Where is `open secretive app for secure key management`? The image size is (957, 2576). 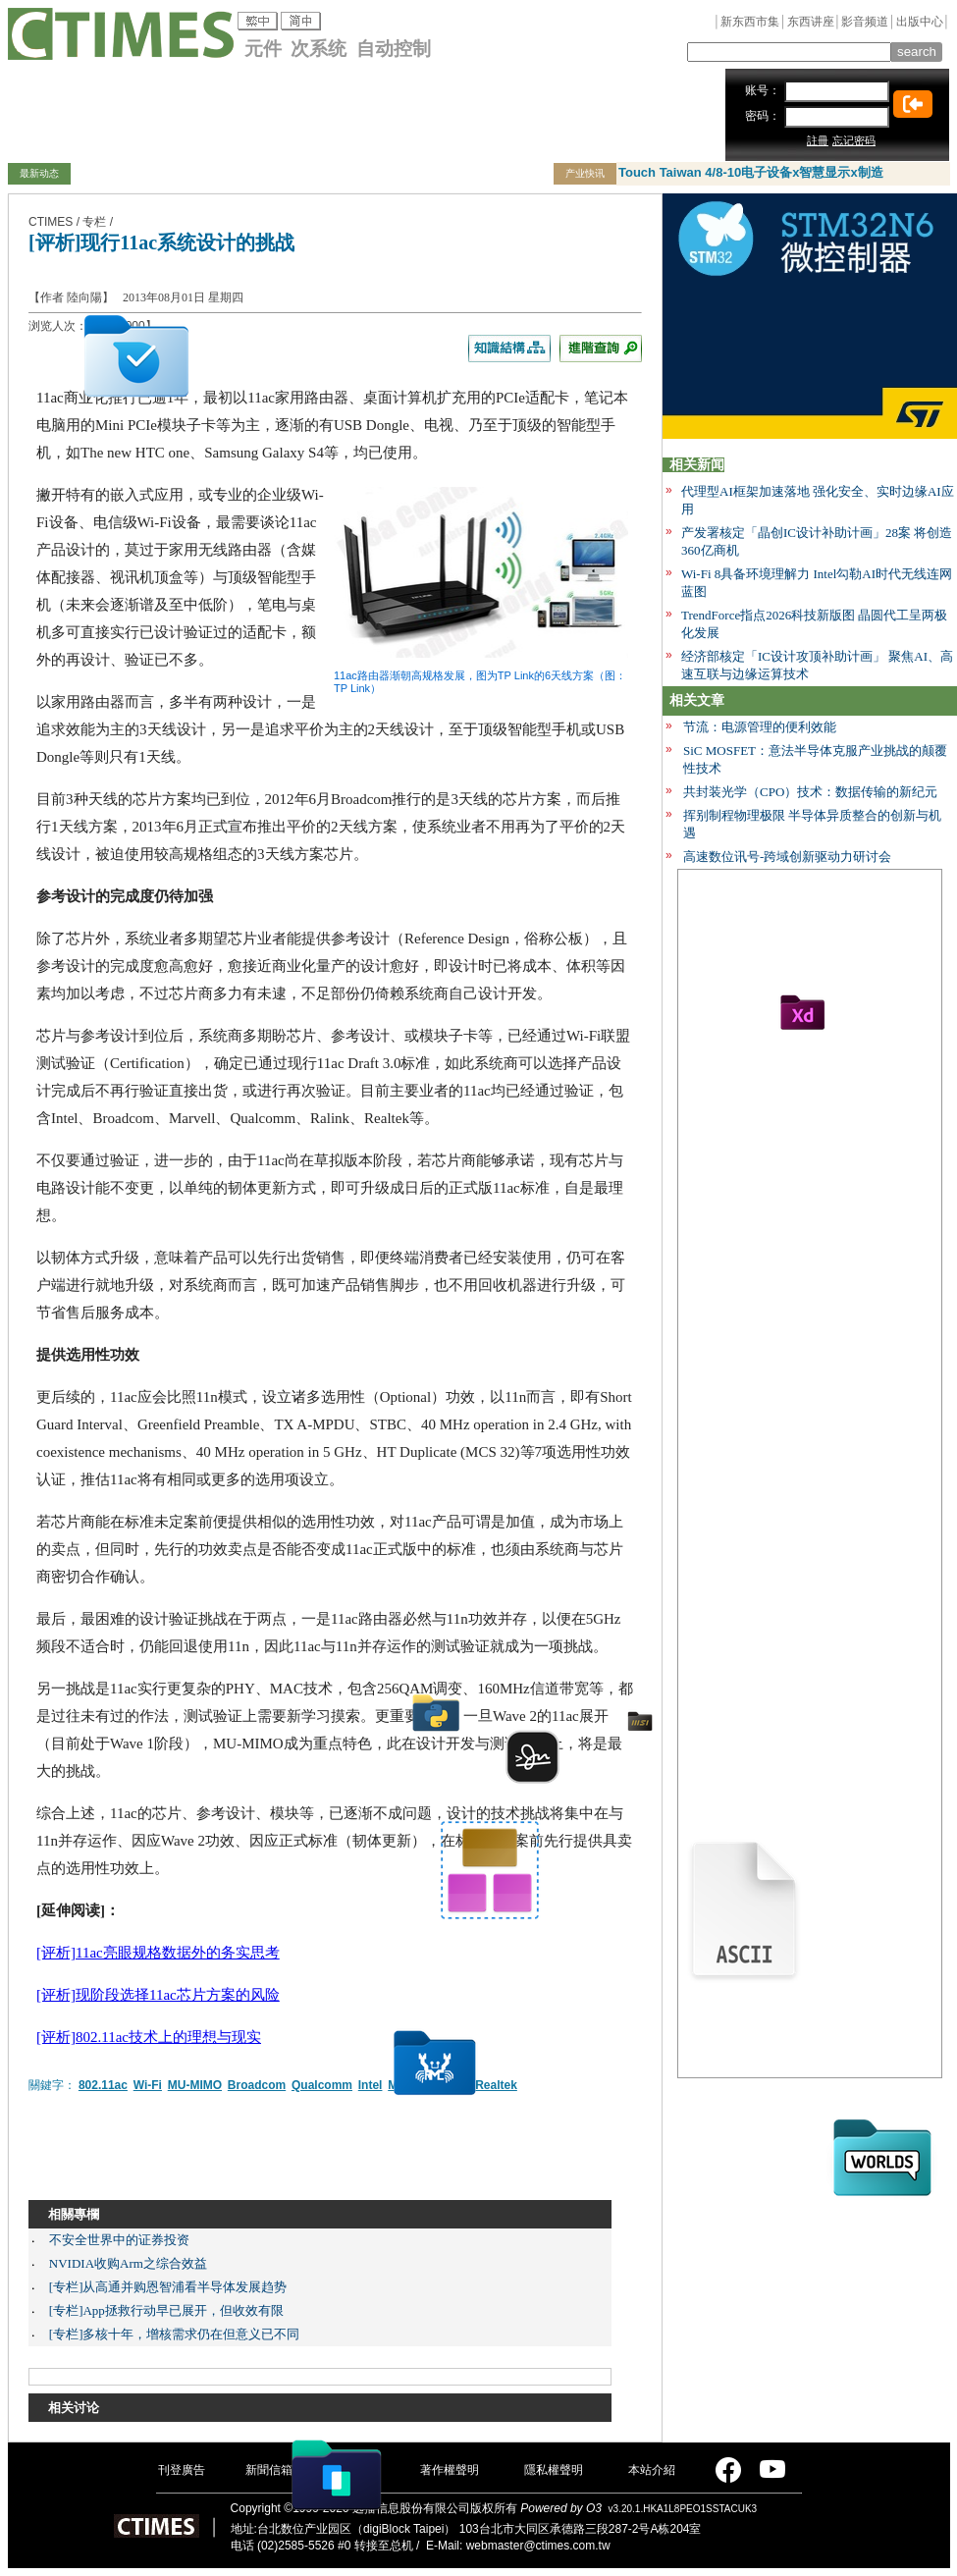
open secretive app for secure key management is located at coordinates (532, 1756).